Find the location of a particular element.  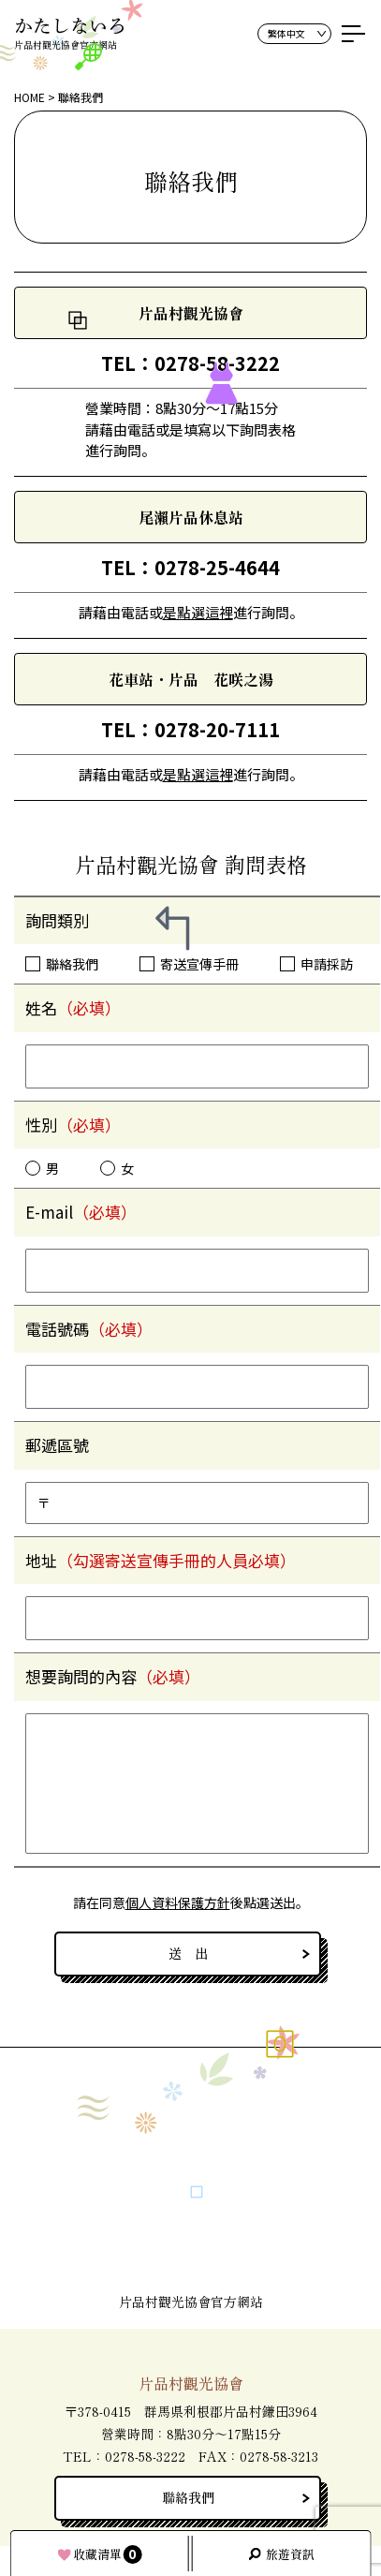

indicates zero or no items is located at coordinates (280, 2044).